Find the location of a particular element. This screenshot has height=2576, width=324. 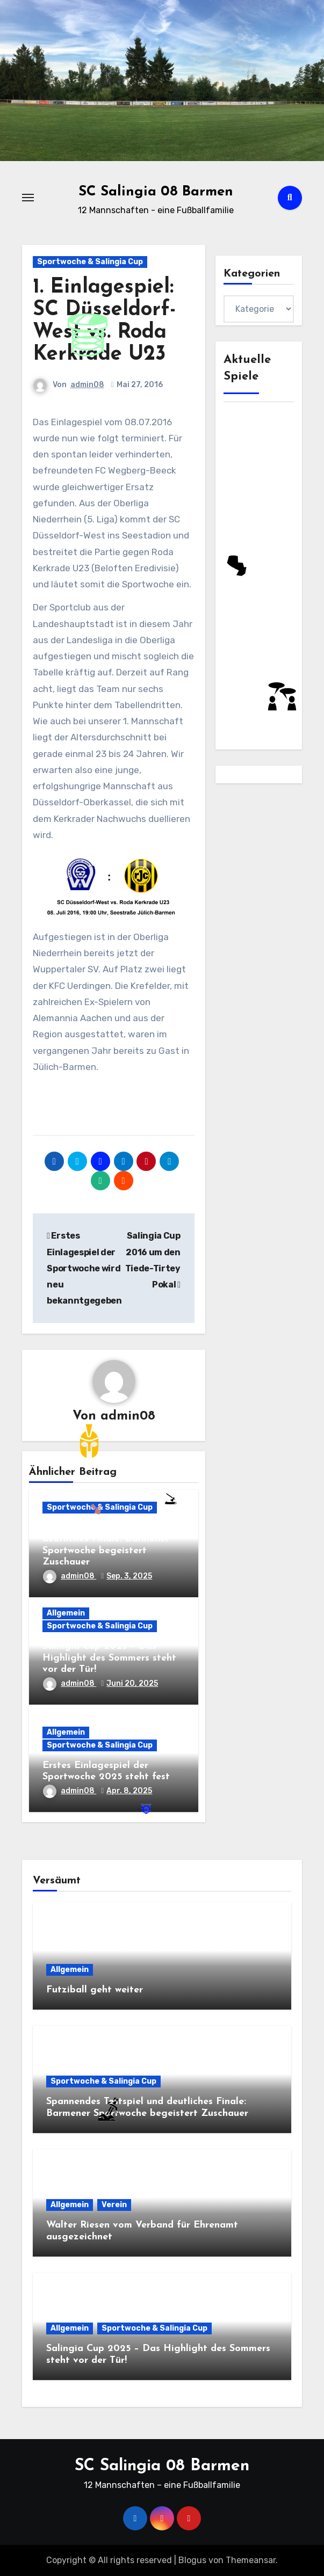

open group discussion or chat is located at coordinates (282, 696).